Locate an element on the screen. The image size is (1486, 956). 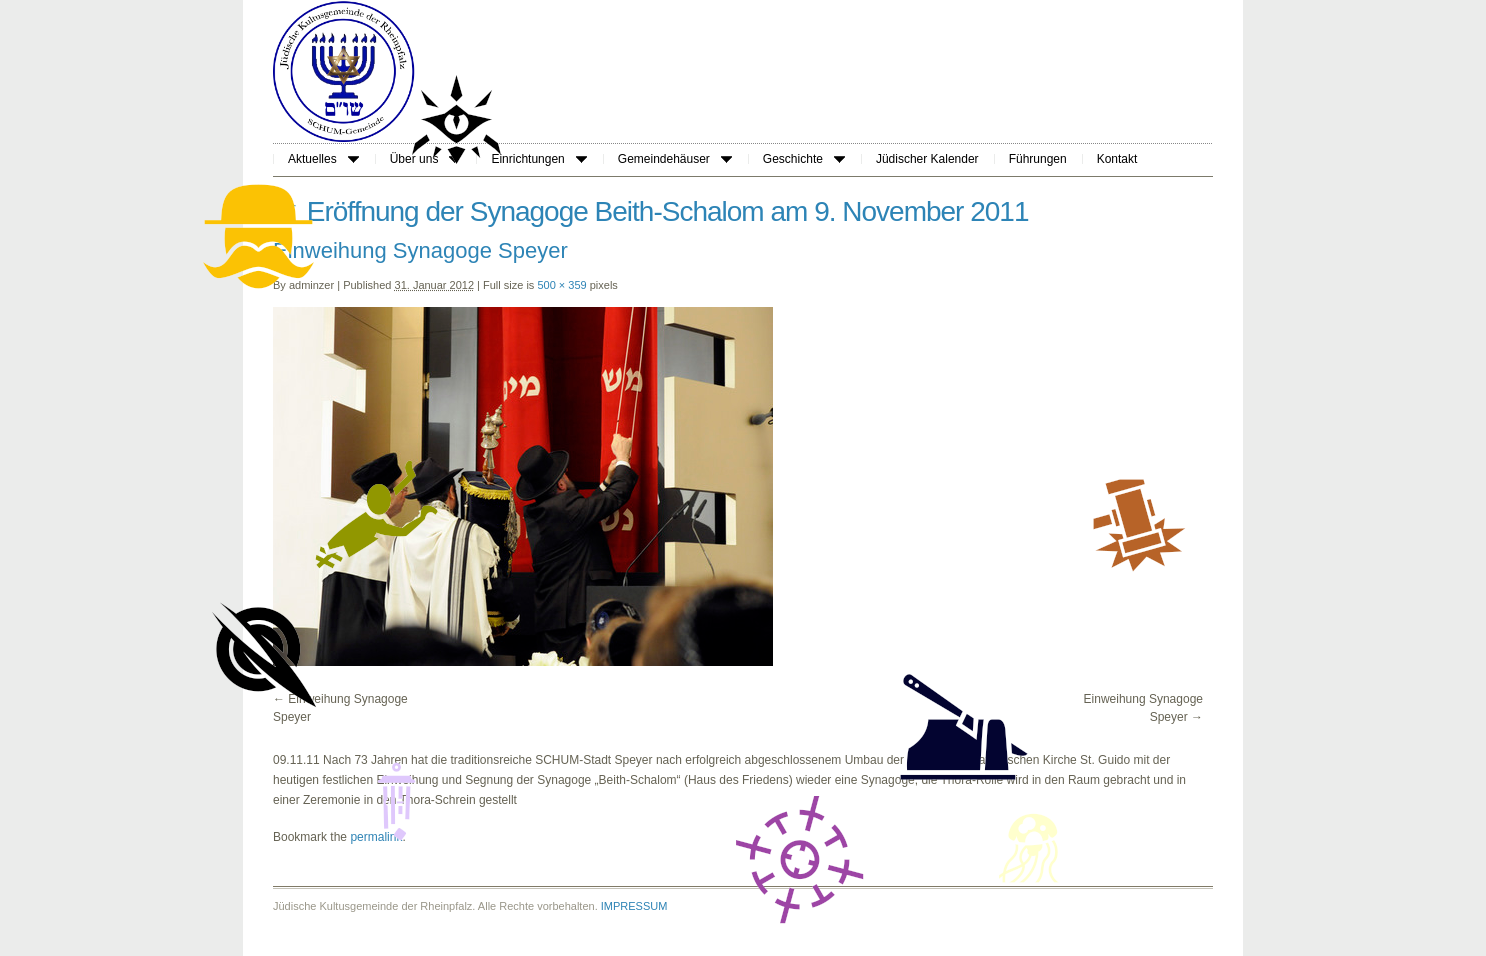
jellyfish creature or enemy in a game interface is located at coordinates (1033, 848).